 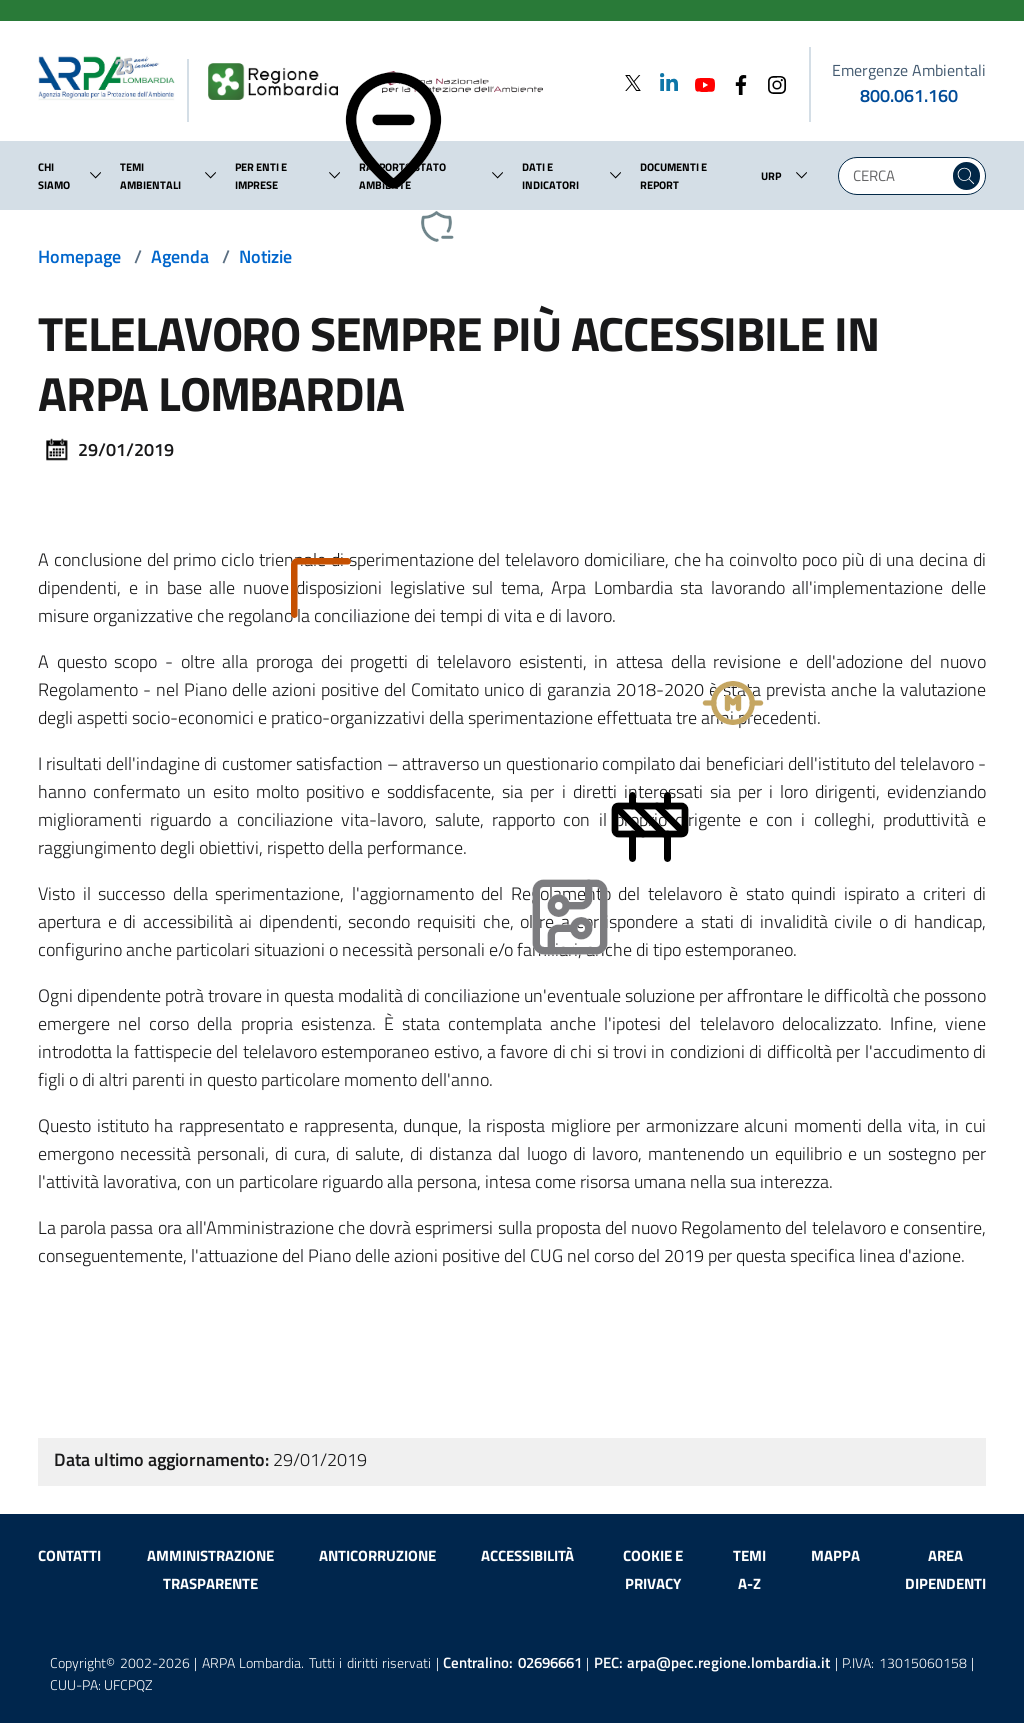 I want to click on access hardware or system settings, so click(x=570, y=917).